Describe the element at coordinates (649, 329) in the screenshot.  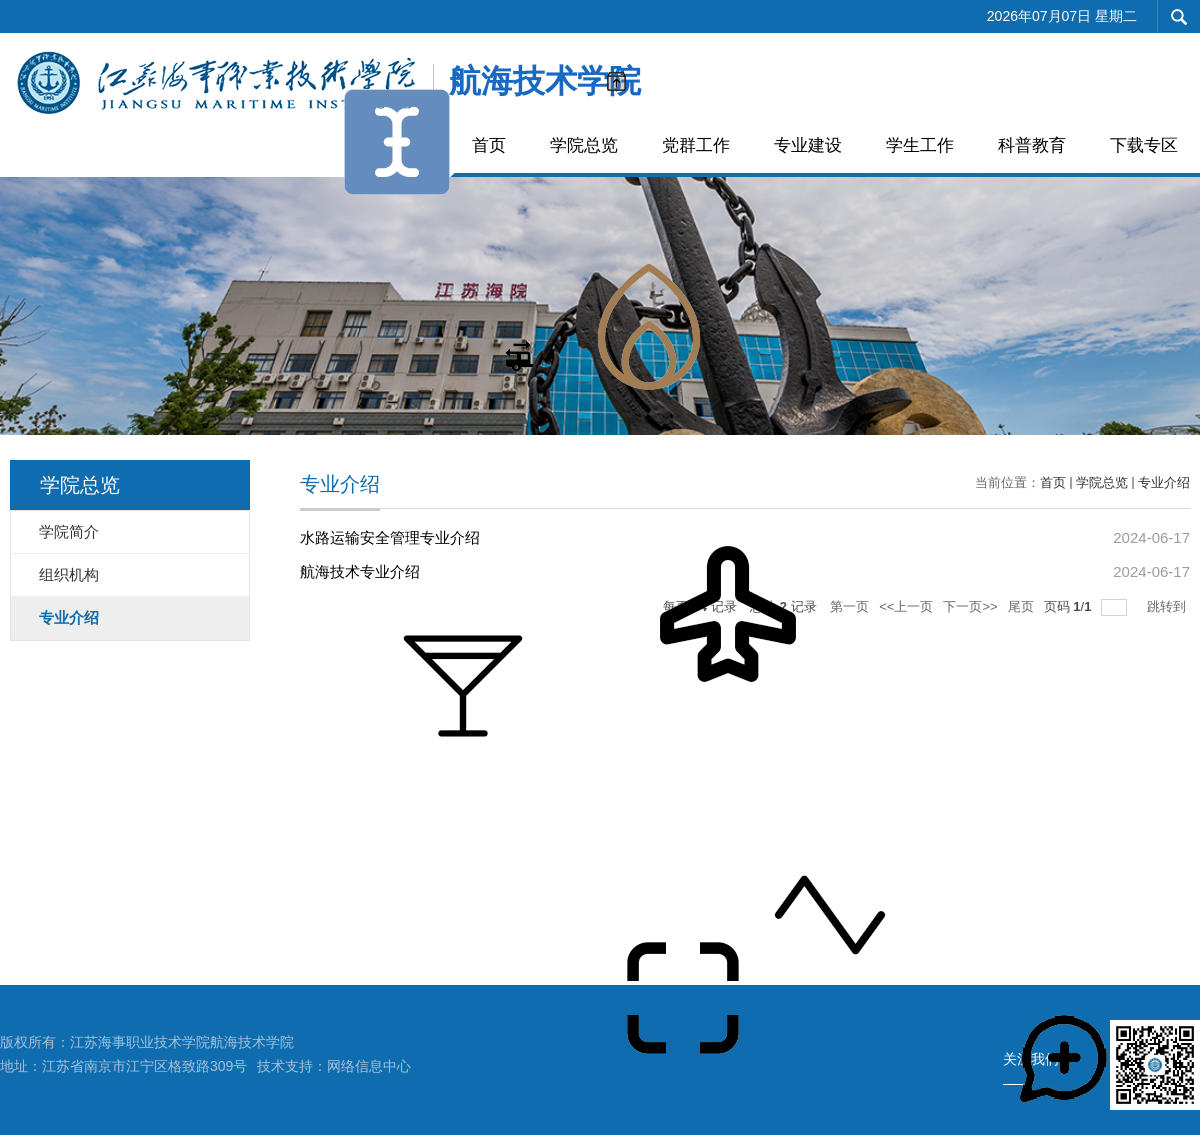
I see `indicates trending or popular content` at that location.